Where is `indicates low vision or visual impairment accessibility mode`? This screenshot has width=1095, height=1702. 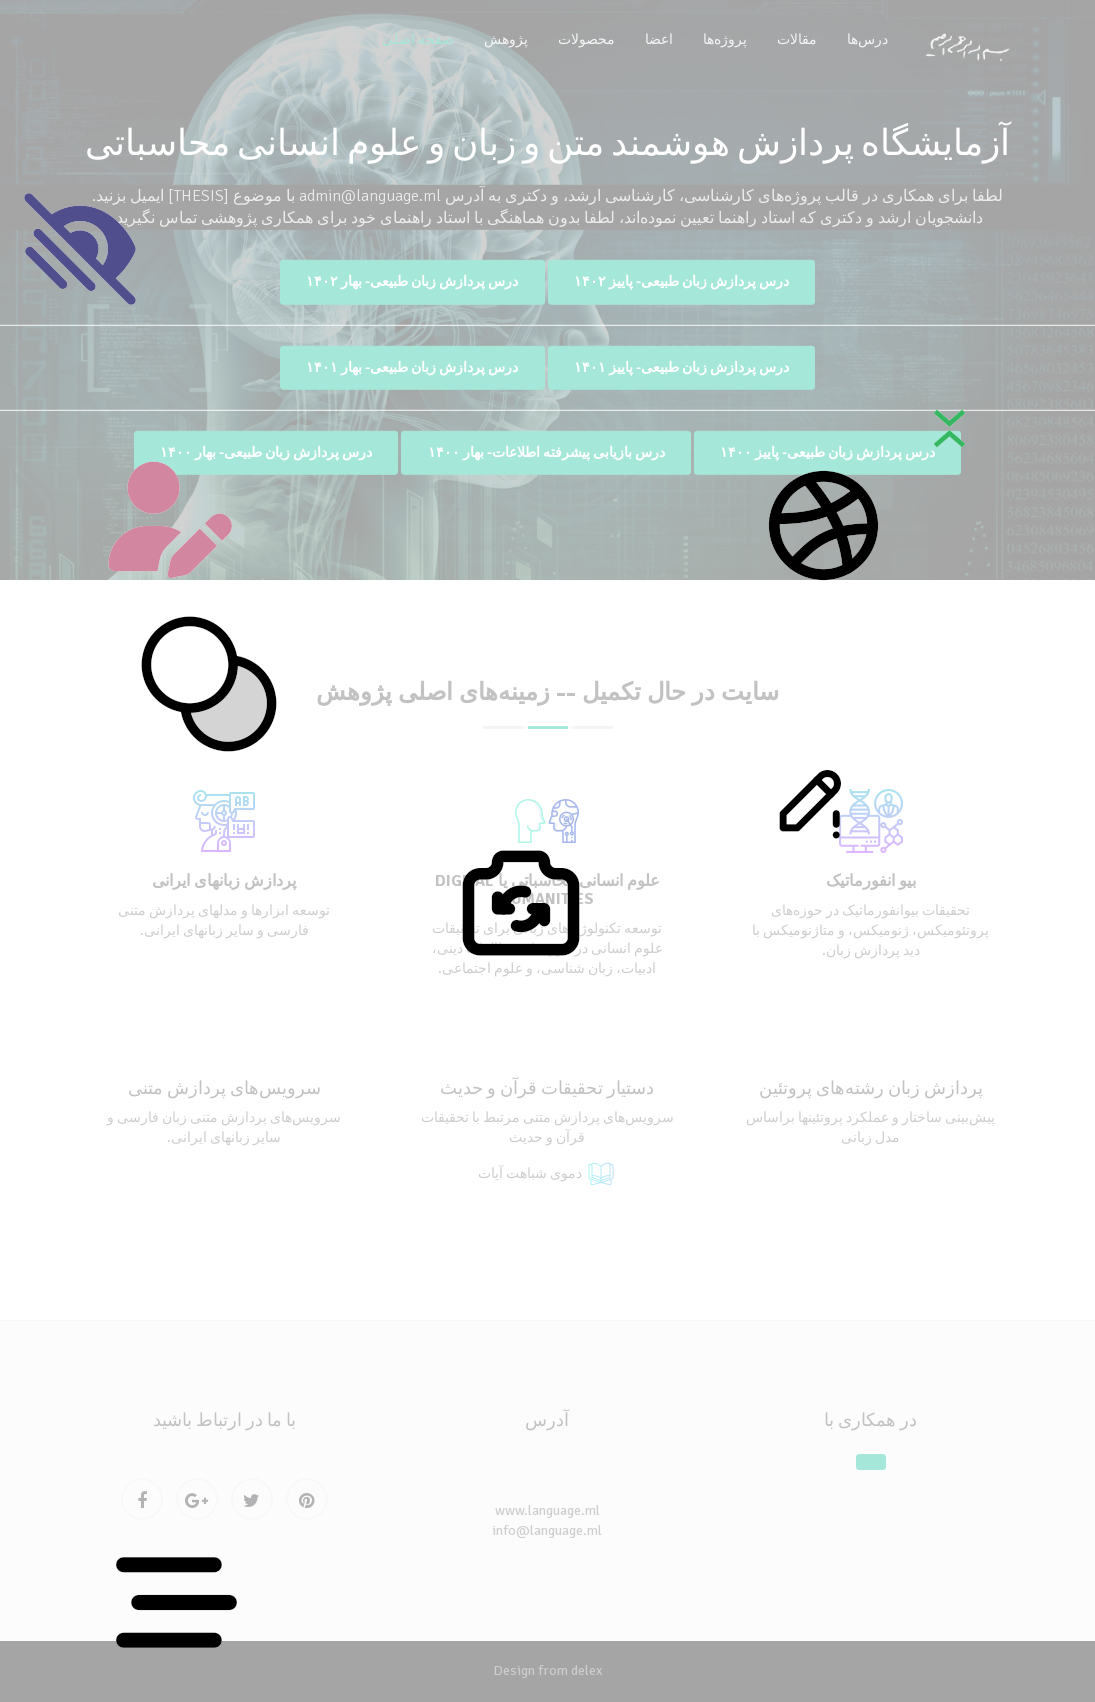 indicates low vision or visual impairment accessibility mode is located at coordinates (80, 249).